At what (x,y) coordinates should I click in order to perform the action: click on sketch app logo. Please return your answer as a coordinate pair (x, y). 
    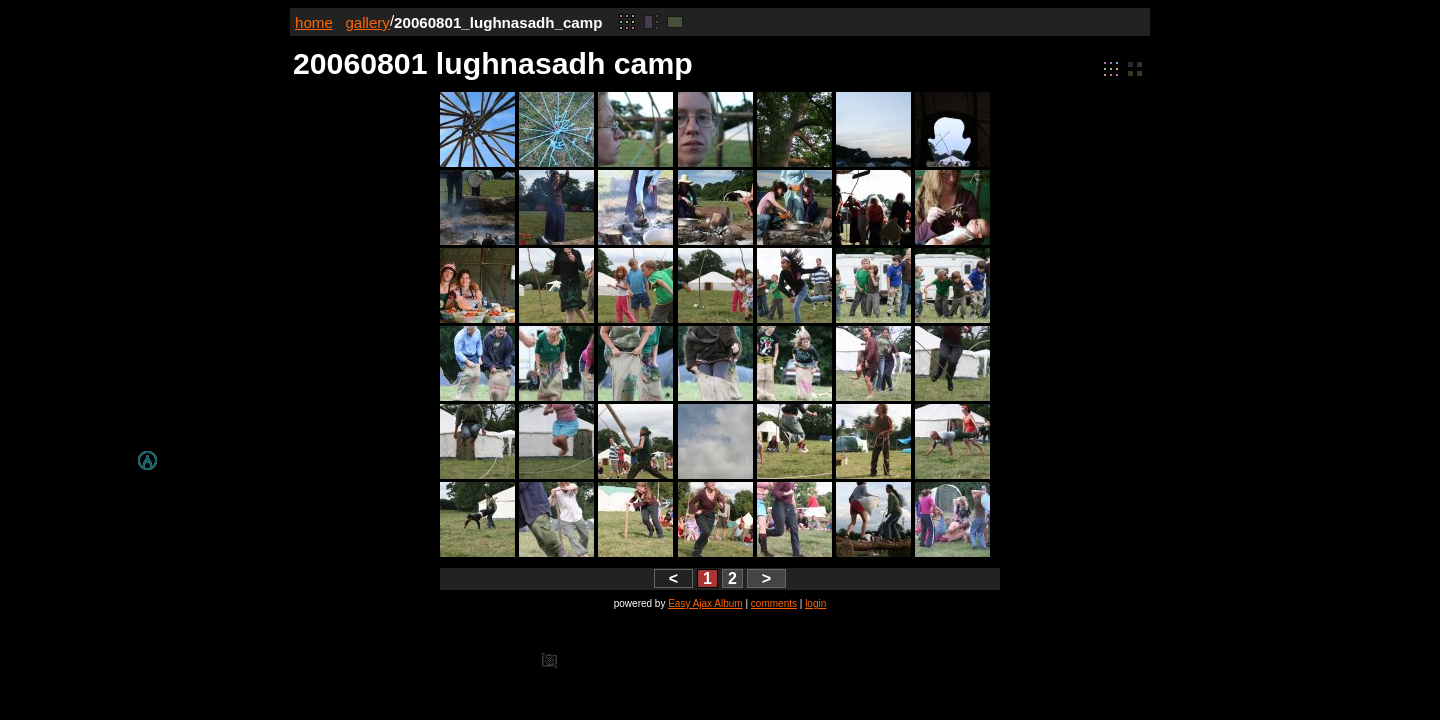
    Looking at the image, I should click on (147, 460).